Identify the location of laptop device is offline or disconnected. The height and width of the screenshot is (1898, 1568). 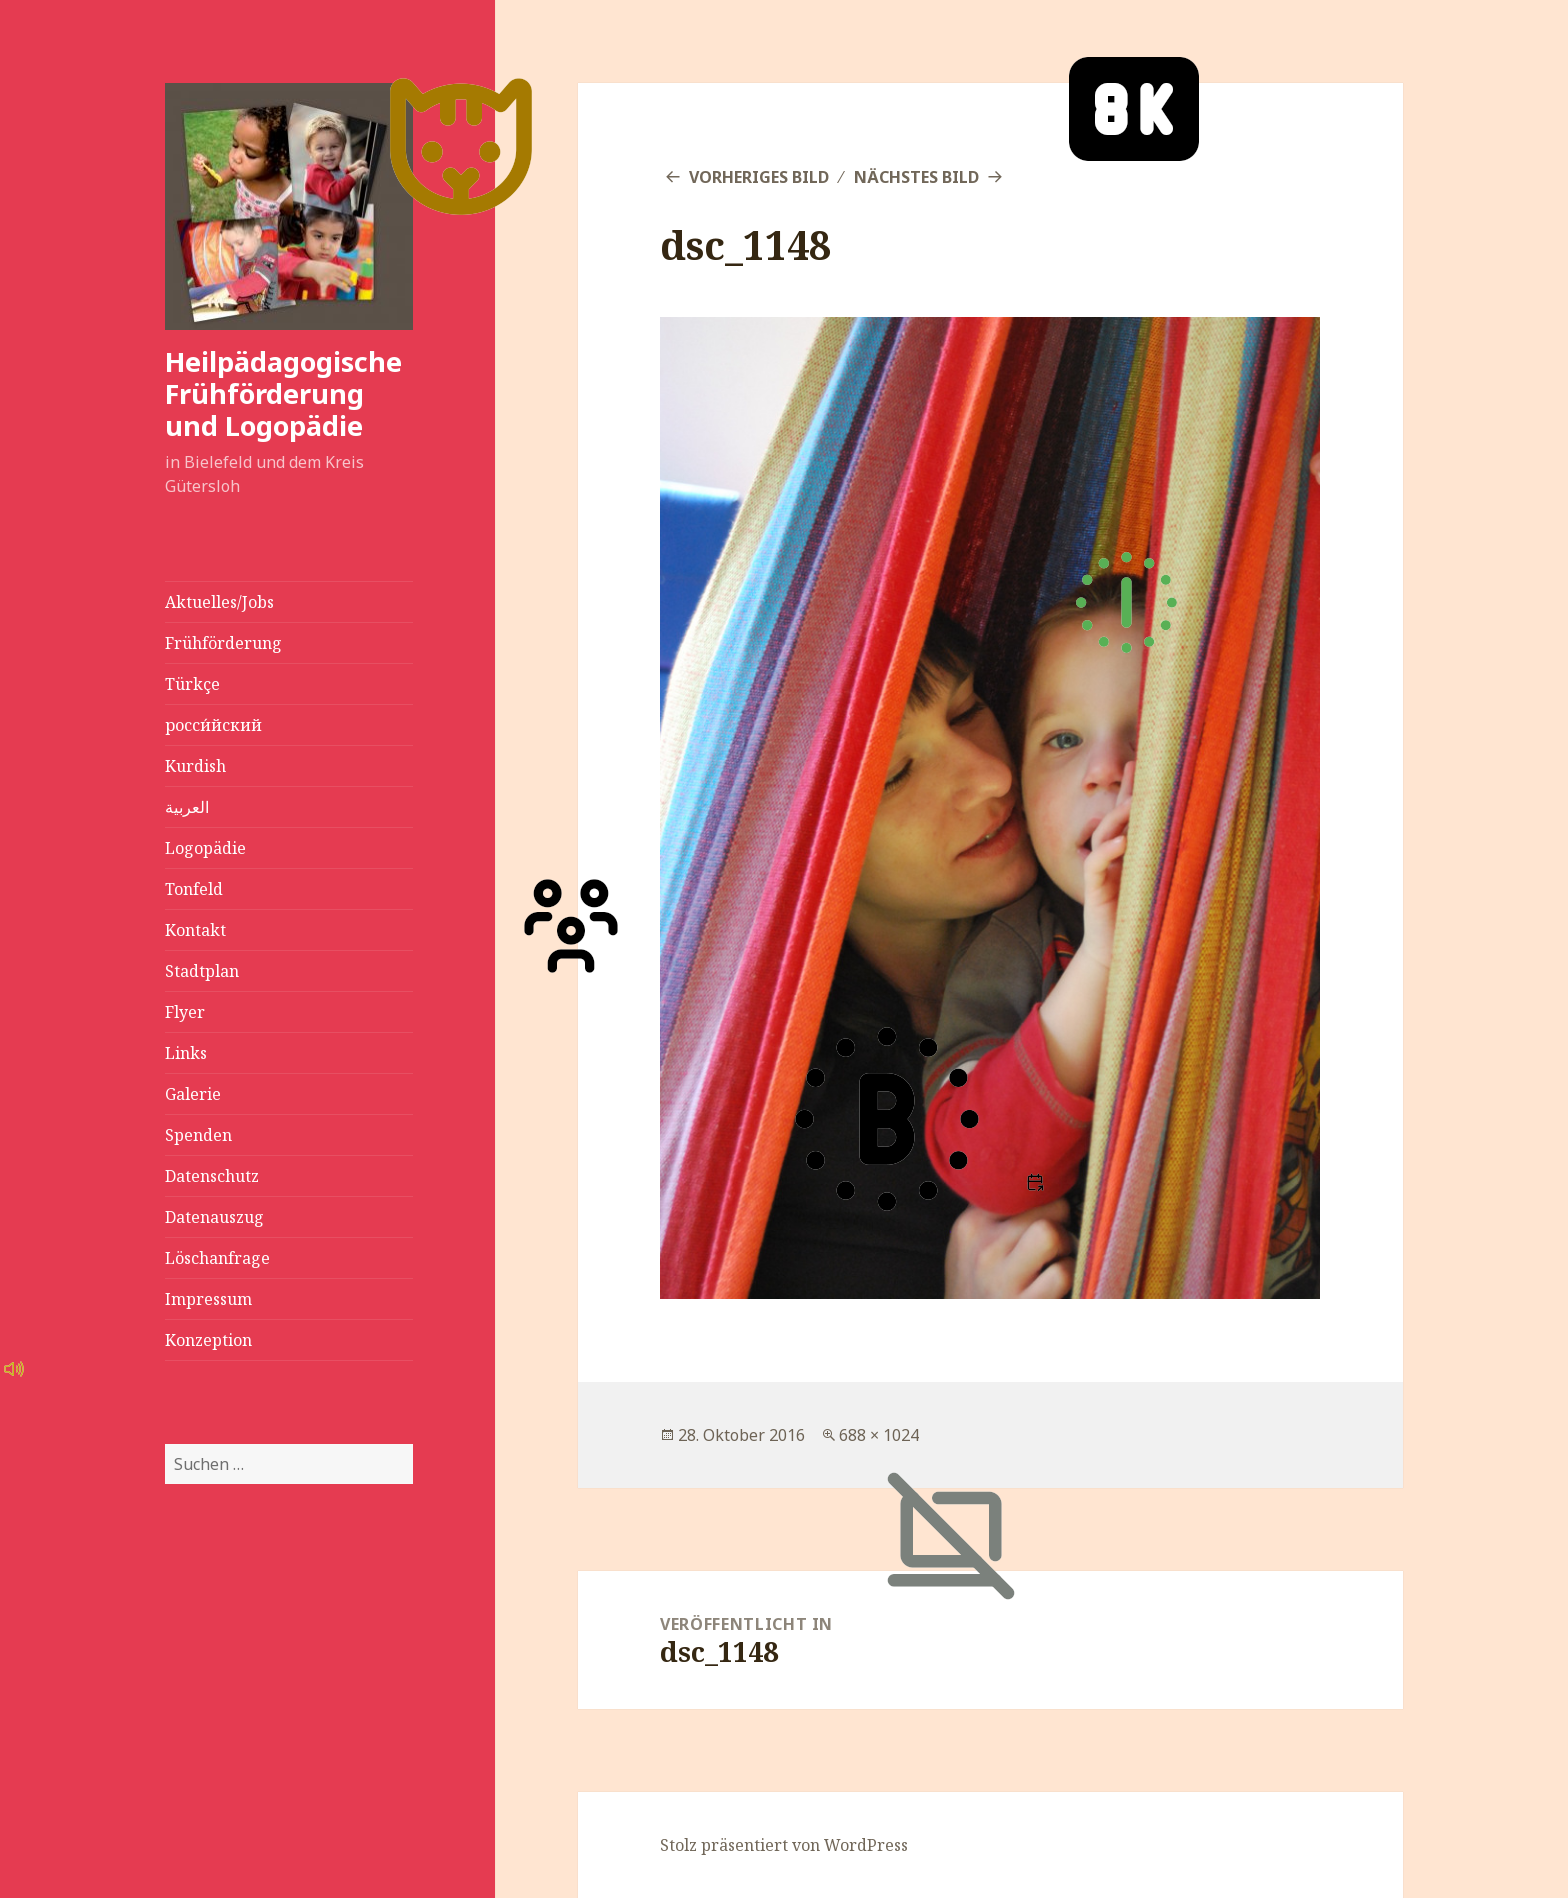
(951, 1536).